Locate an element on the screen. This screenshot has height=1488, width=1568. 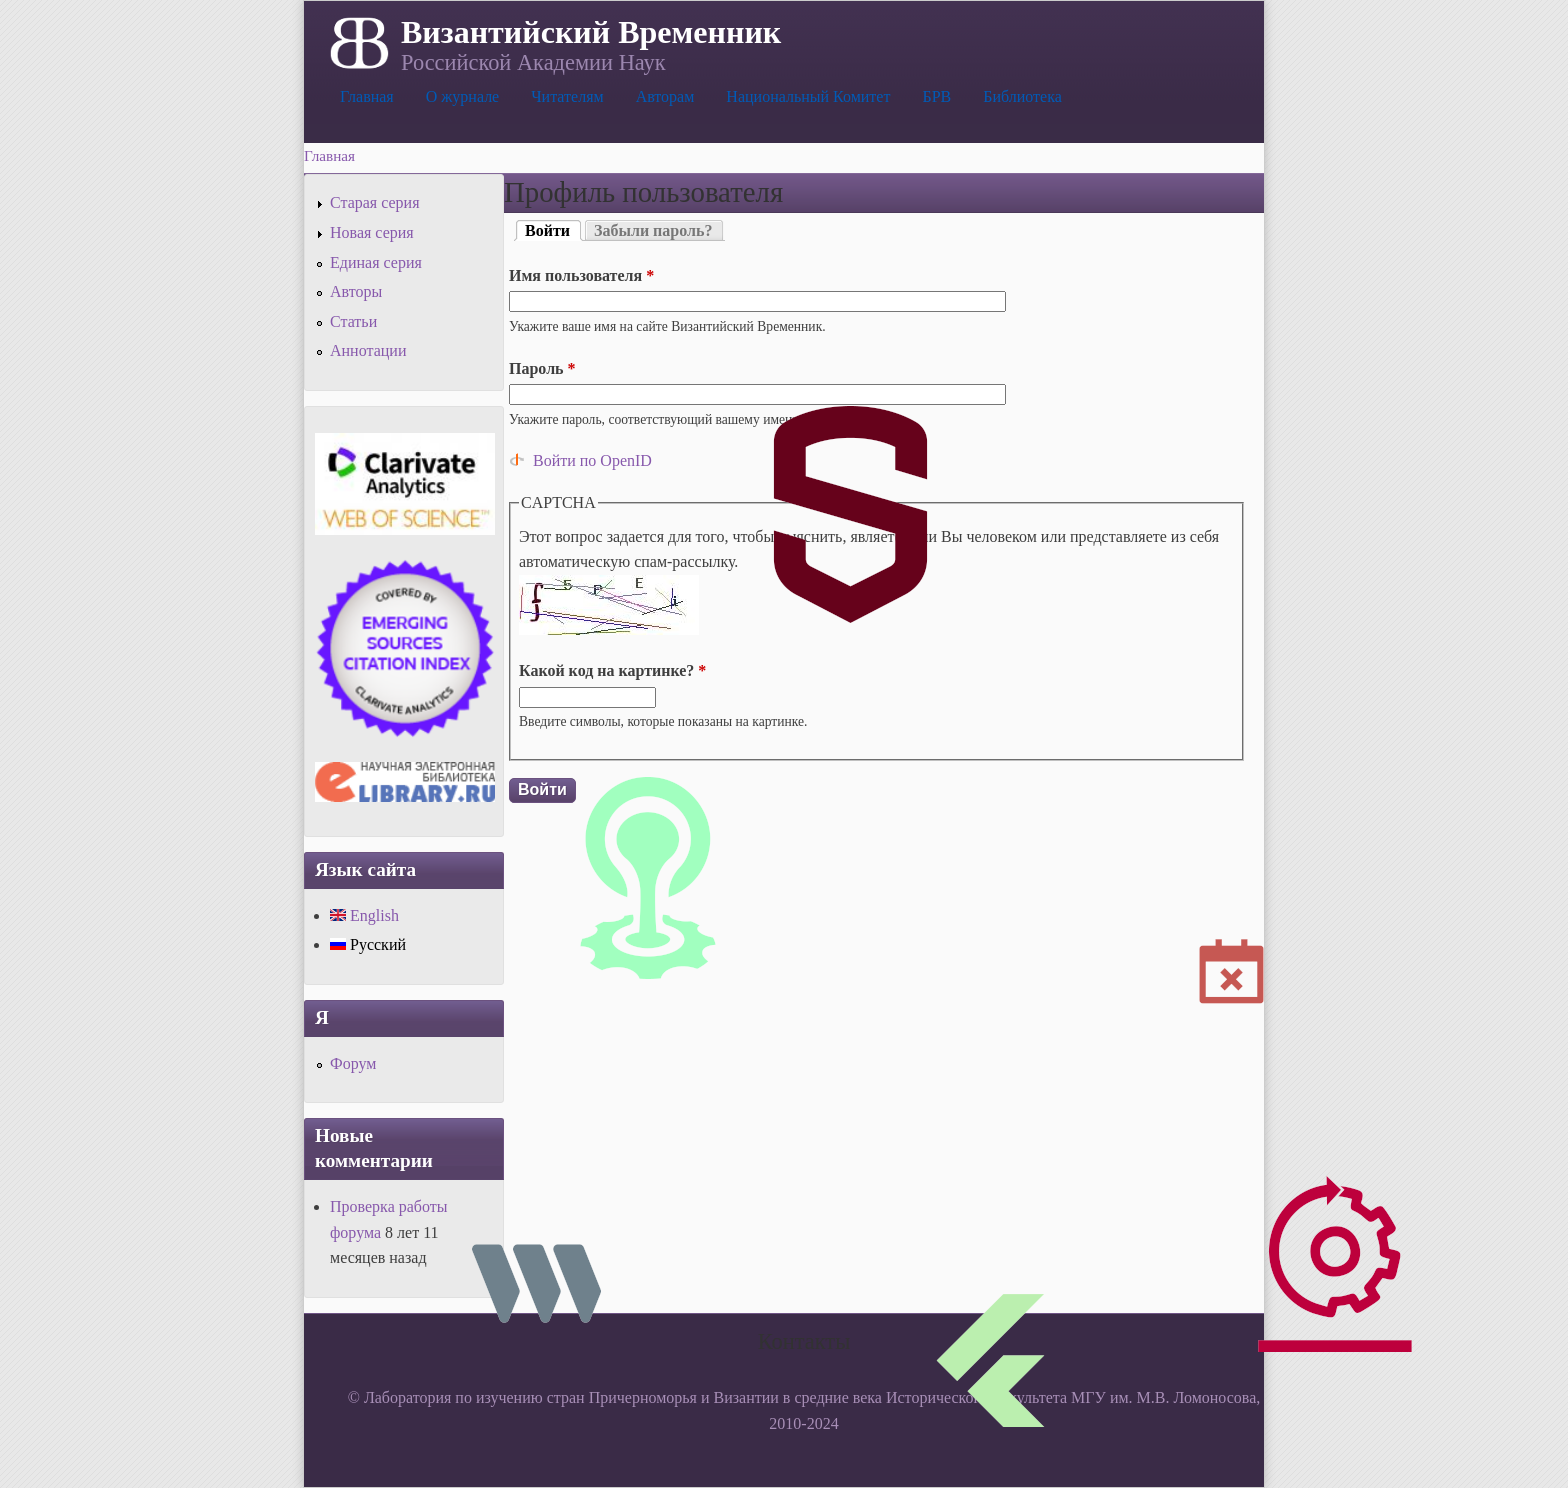
JFrog Pipelines logo is located at coordinates (1335, 1264).